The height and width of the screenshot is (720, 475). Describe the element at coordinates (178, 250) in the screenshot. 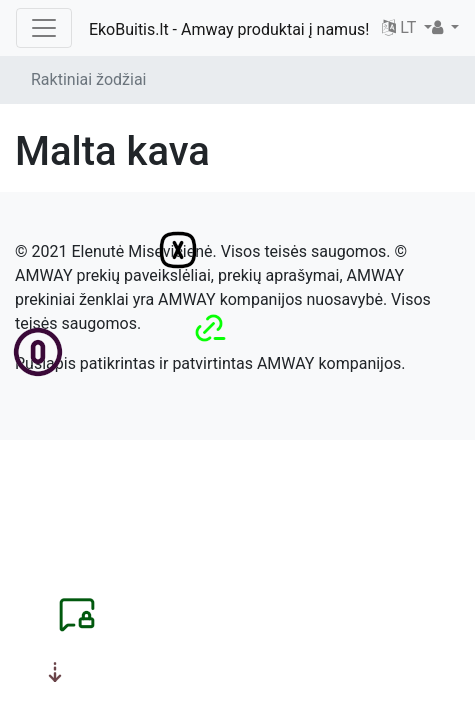

I see `close or dismiss a dialog` at that location.